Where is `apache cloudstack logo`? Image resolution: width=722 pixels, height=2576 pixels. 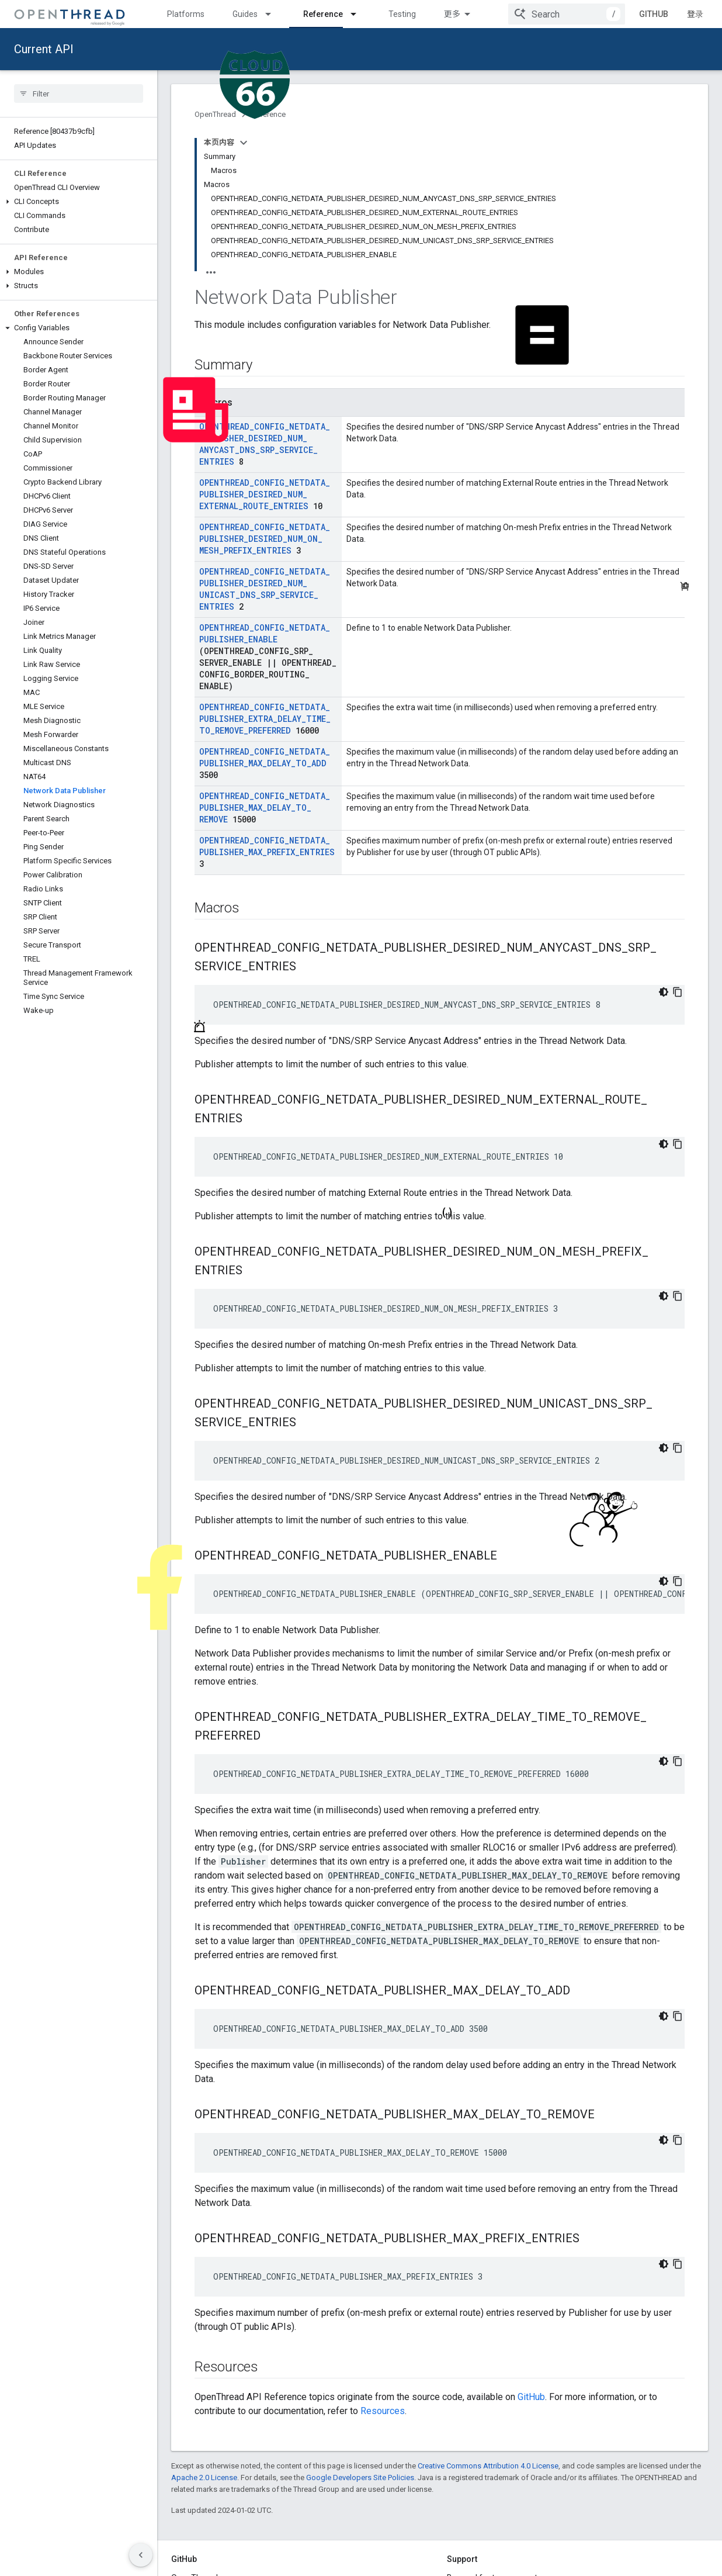 apache cloudstack logo is located at coordinates (603, 1519).